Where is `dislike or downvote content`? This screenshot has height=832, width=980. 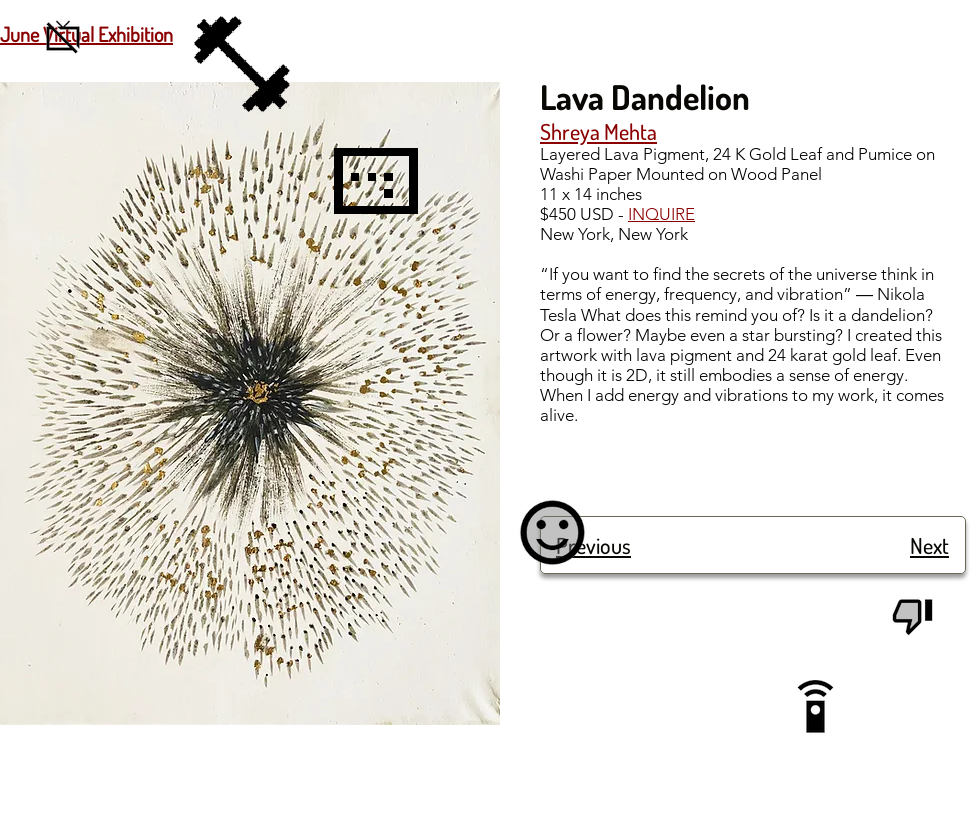 dislike or downvote content is located at coordinates (912, 615).